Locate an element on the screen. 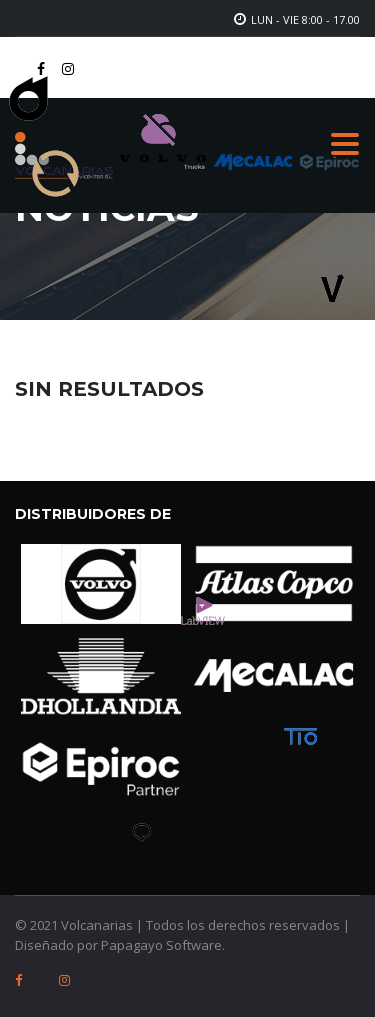 This screenshot has height=1017, width=375. open LabVIEW application is located at coordinates (203, 611).